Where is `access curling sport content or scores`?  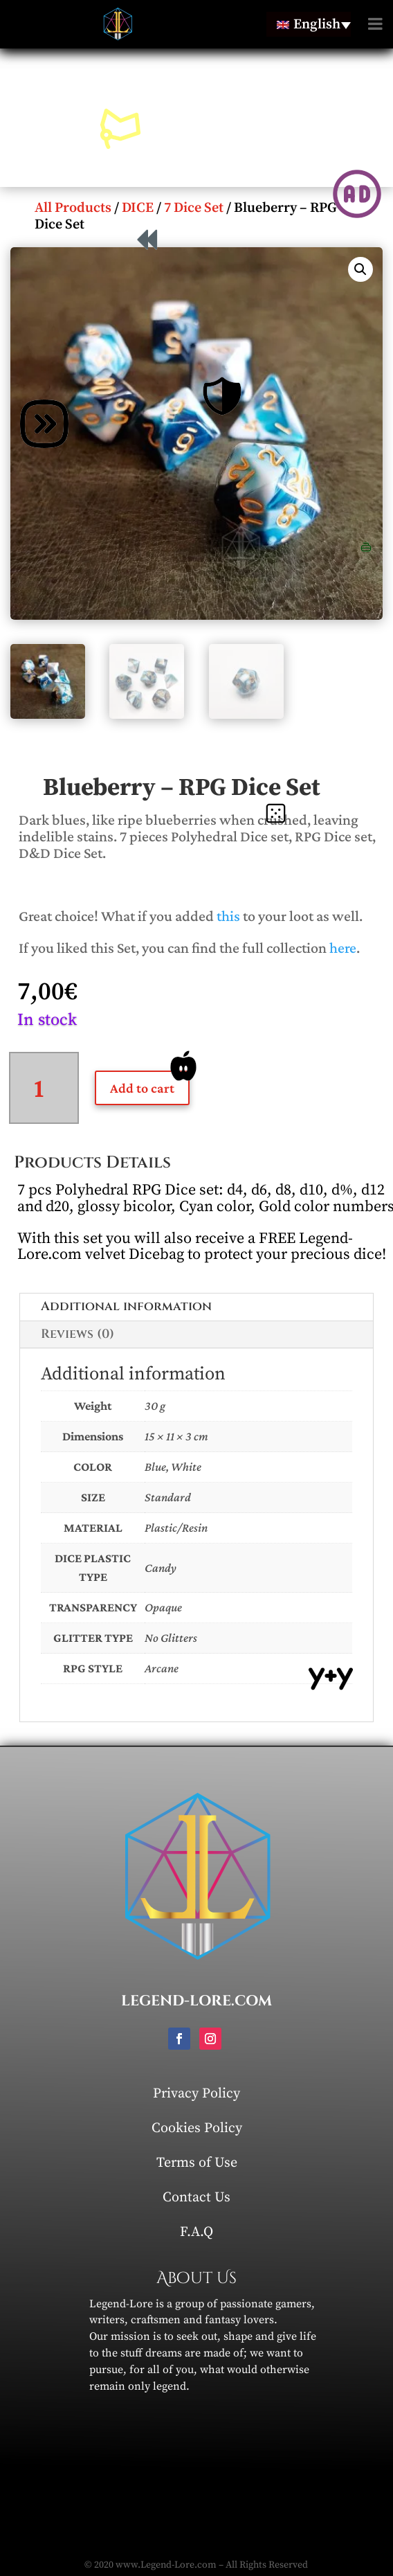 access curling sport content or scores is located at coordinates (366, 547).